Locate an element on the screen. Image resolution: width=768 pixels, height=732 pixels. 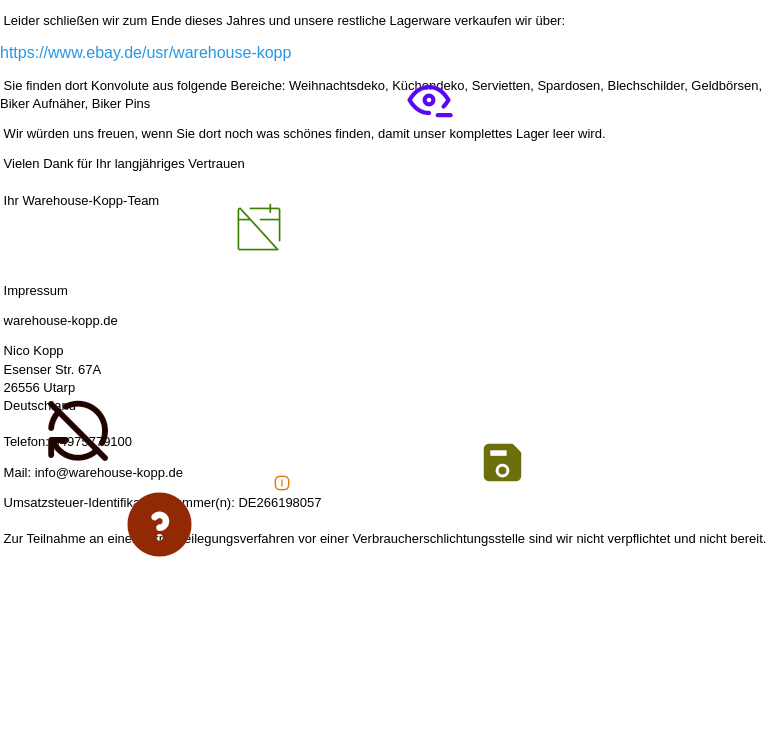
reduce visibility or hide content is located at coordinates (429, 100).